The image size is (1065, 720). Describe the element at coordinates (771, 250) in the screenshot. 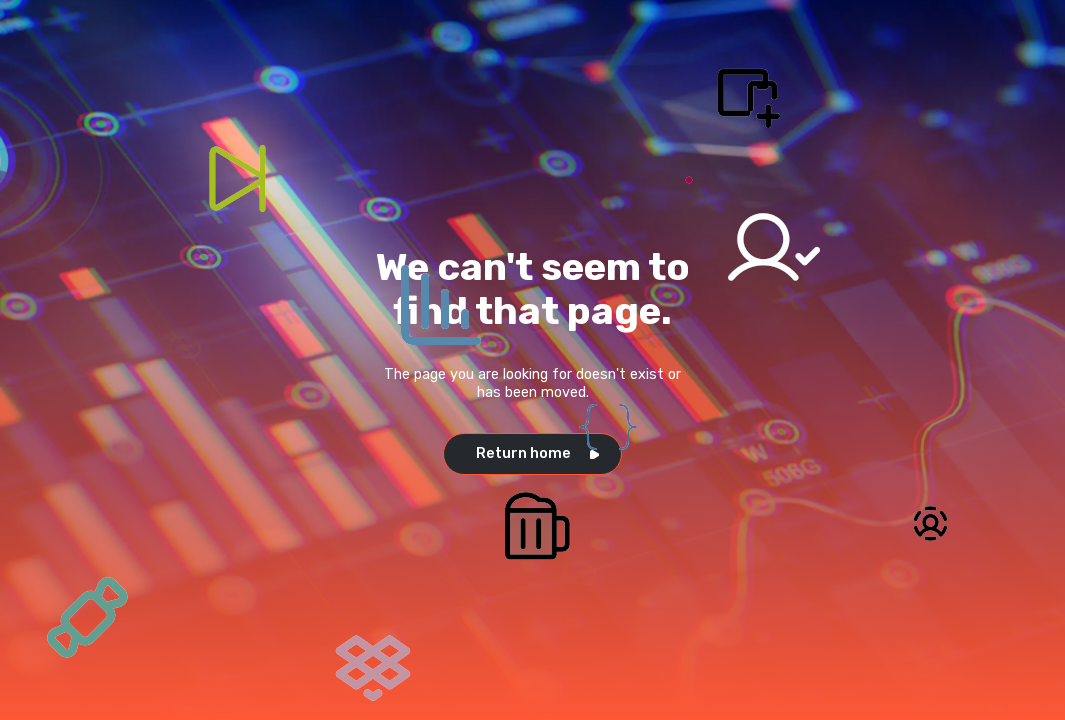

I see `verify or confirm user identity` at that location.